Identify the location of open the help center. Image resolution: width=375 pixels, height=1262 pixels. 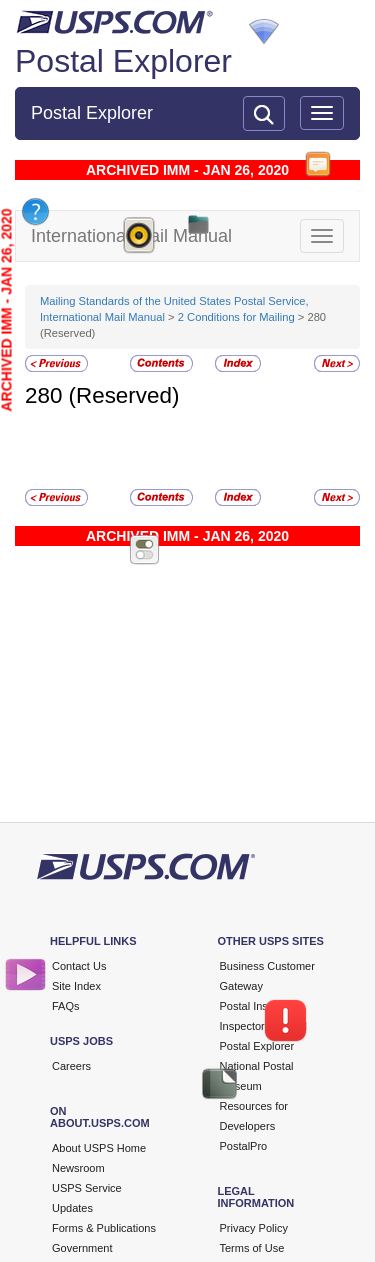
(35, 211).